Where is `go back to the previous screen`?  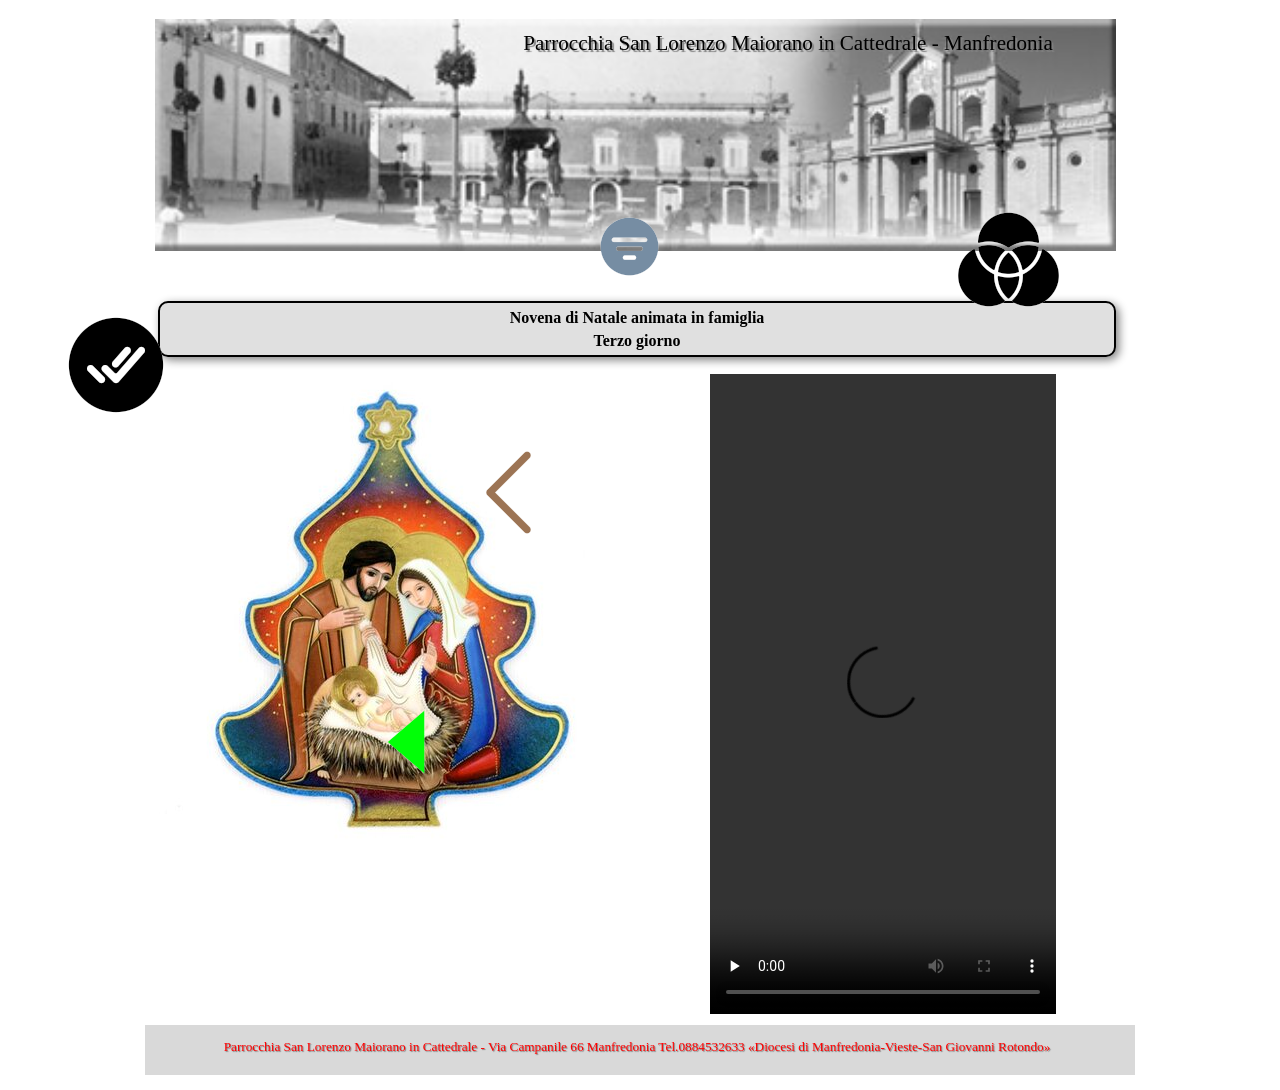 go back to the previous screen is located at coordinates (406, 742).